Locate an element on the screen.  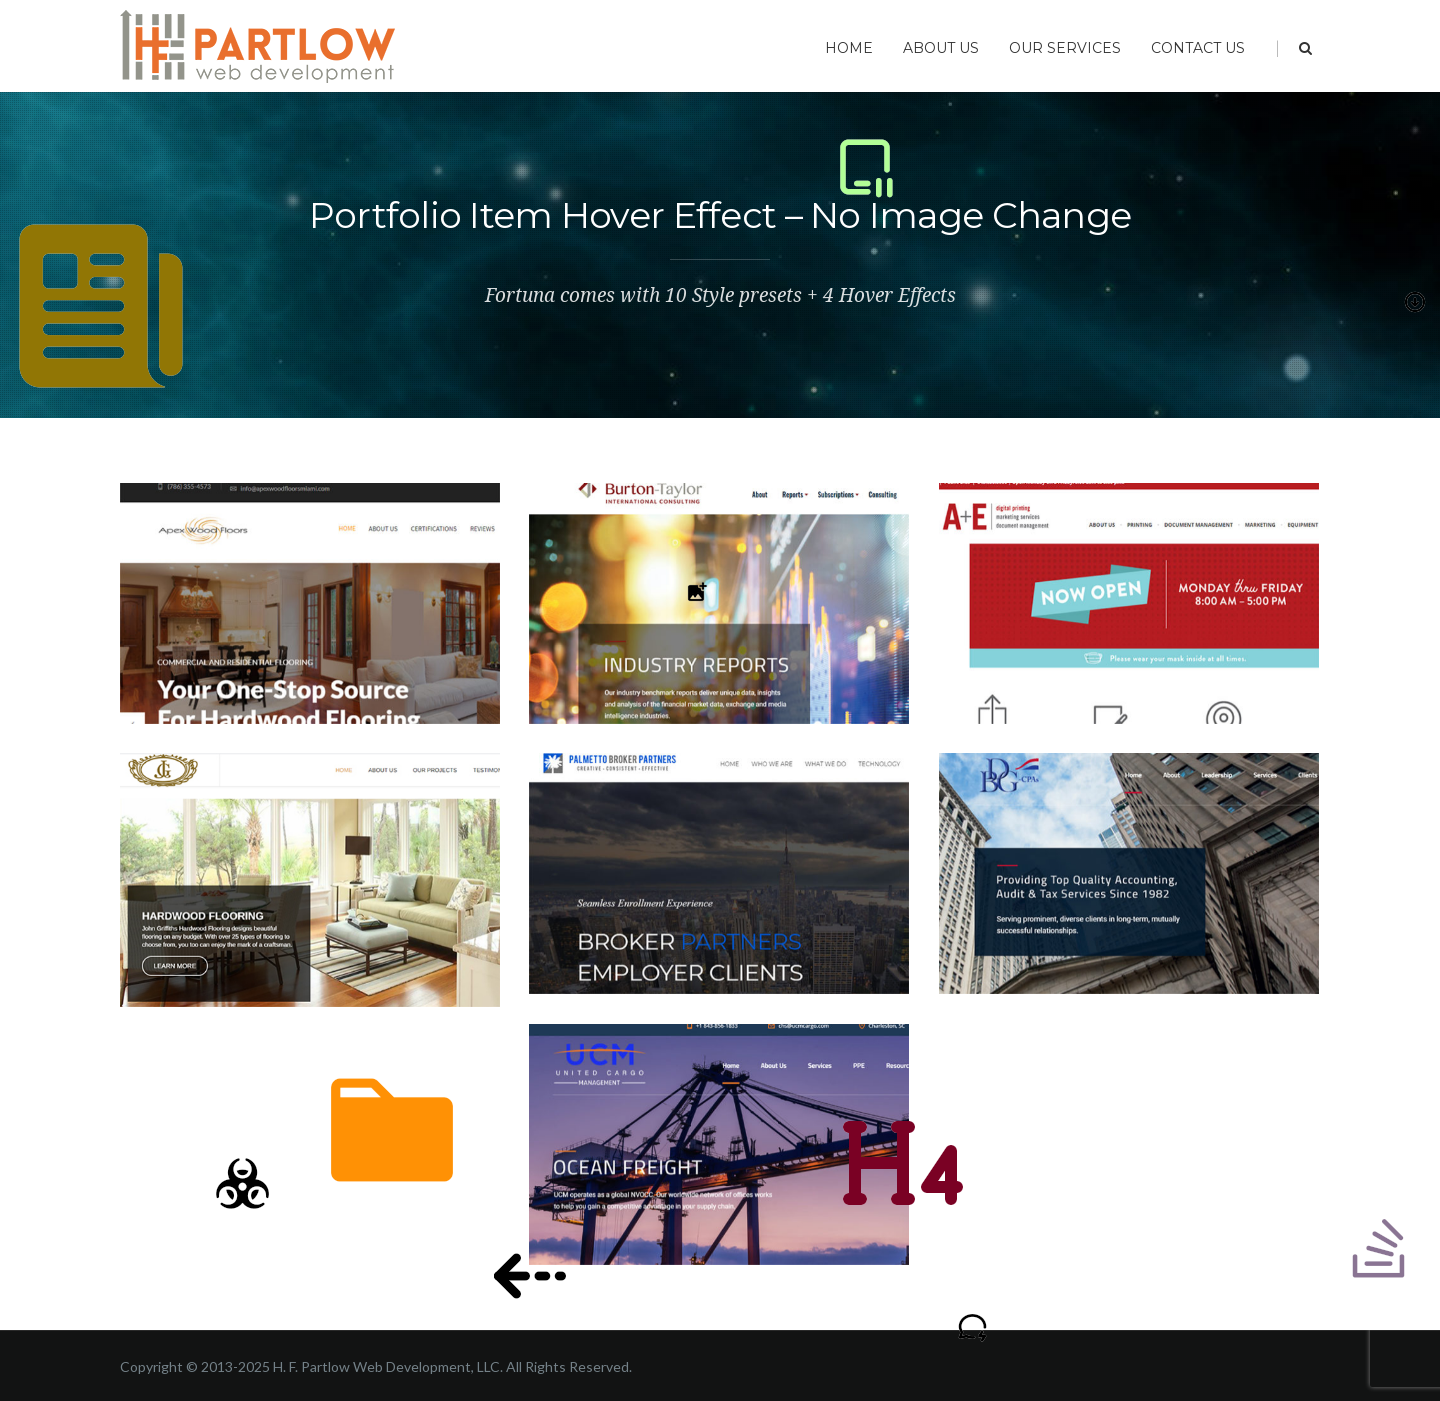
download a file or content is located at coordinates (1415, 302).